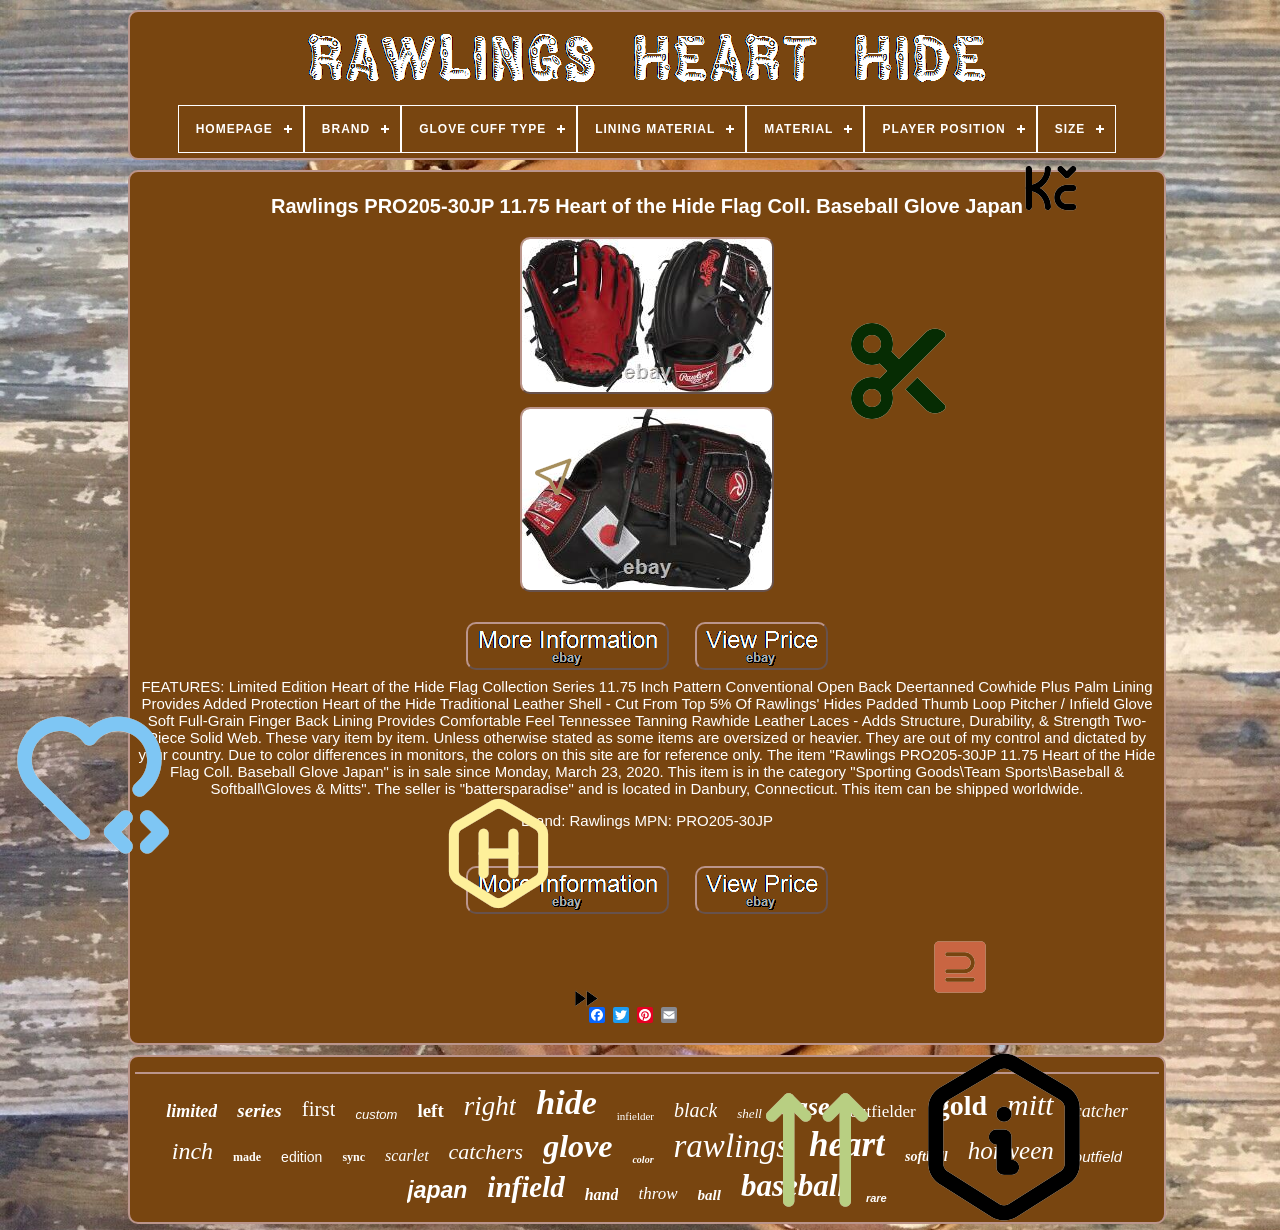  What do you see at coordinates (585, 998) in the screenshot?
I see `skip forward in media playback` at bounding box center [585, 998].